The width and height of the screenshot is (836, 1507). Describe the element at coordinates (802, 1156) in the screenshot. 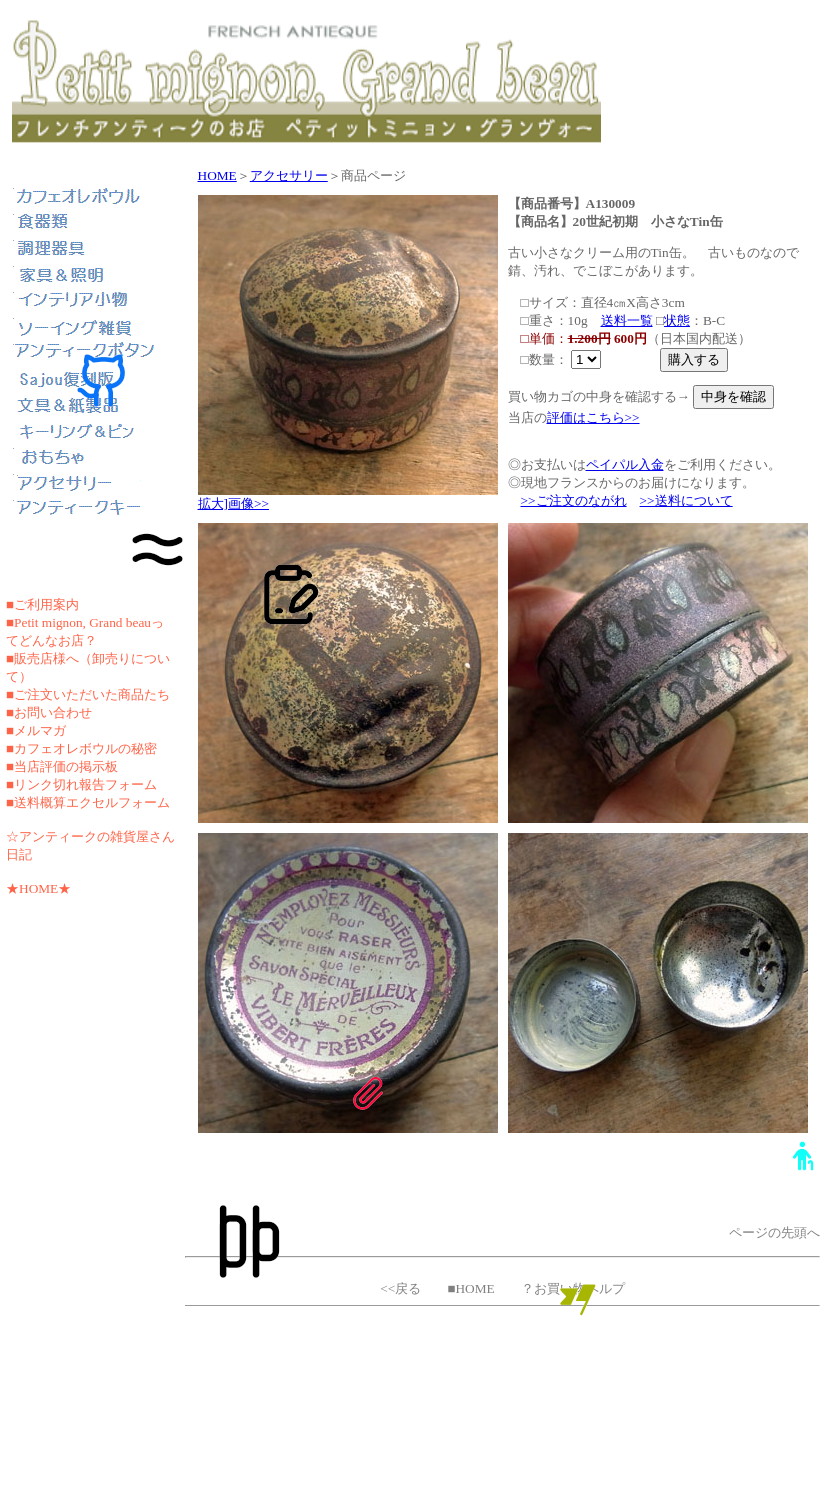

I see `indicates accessibility features or services` at that location.